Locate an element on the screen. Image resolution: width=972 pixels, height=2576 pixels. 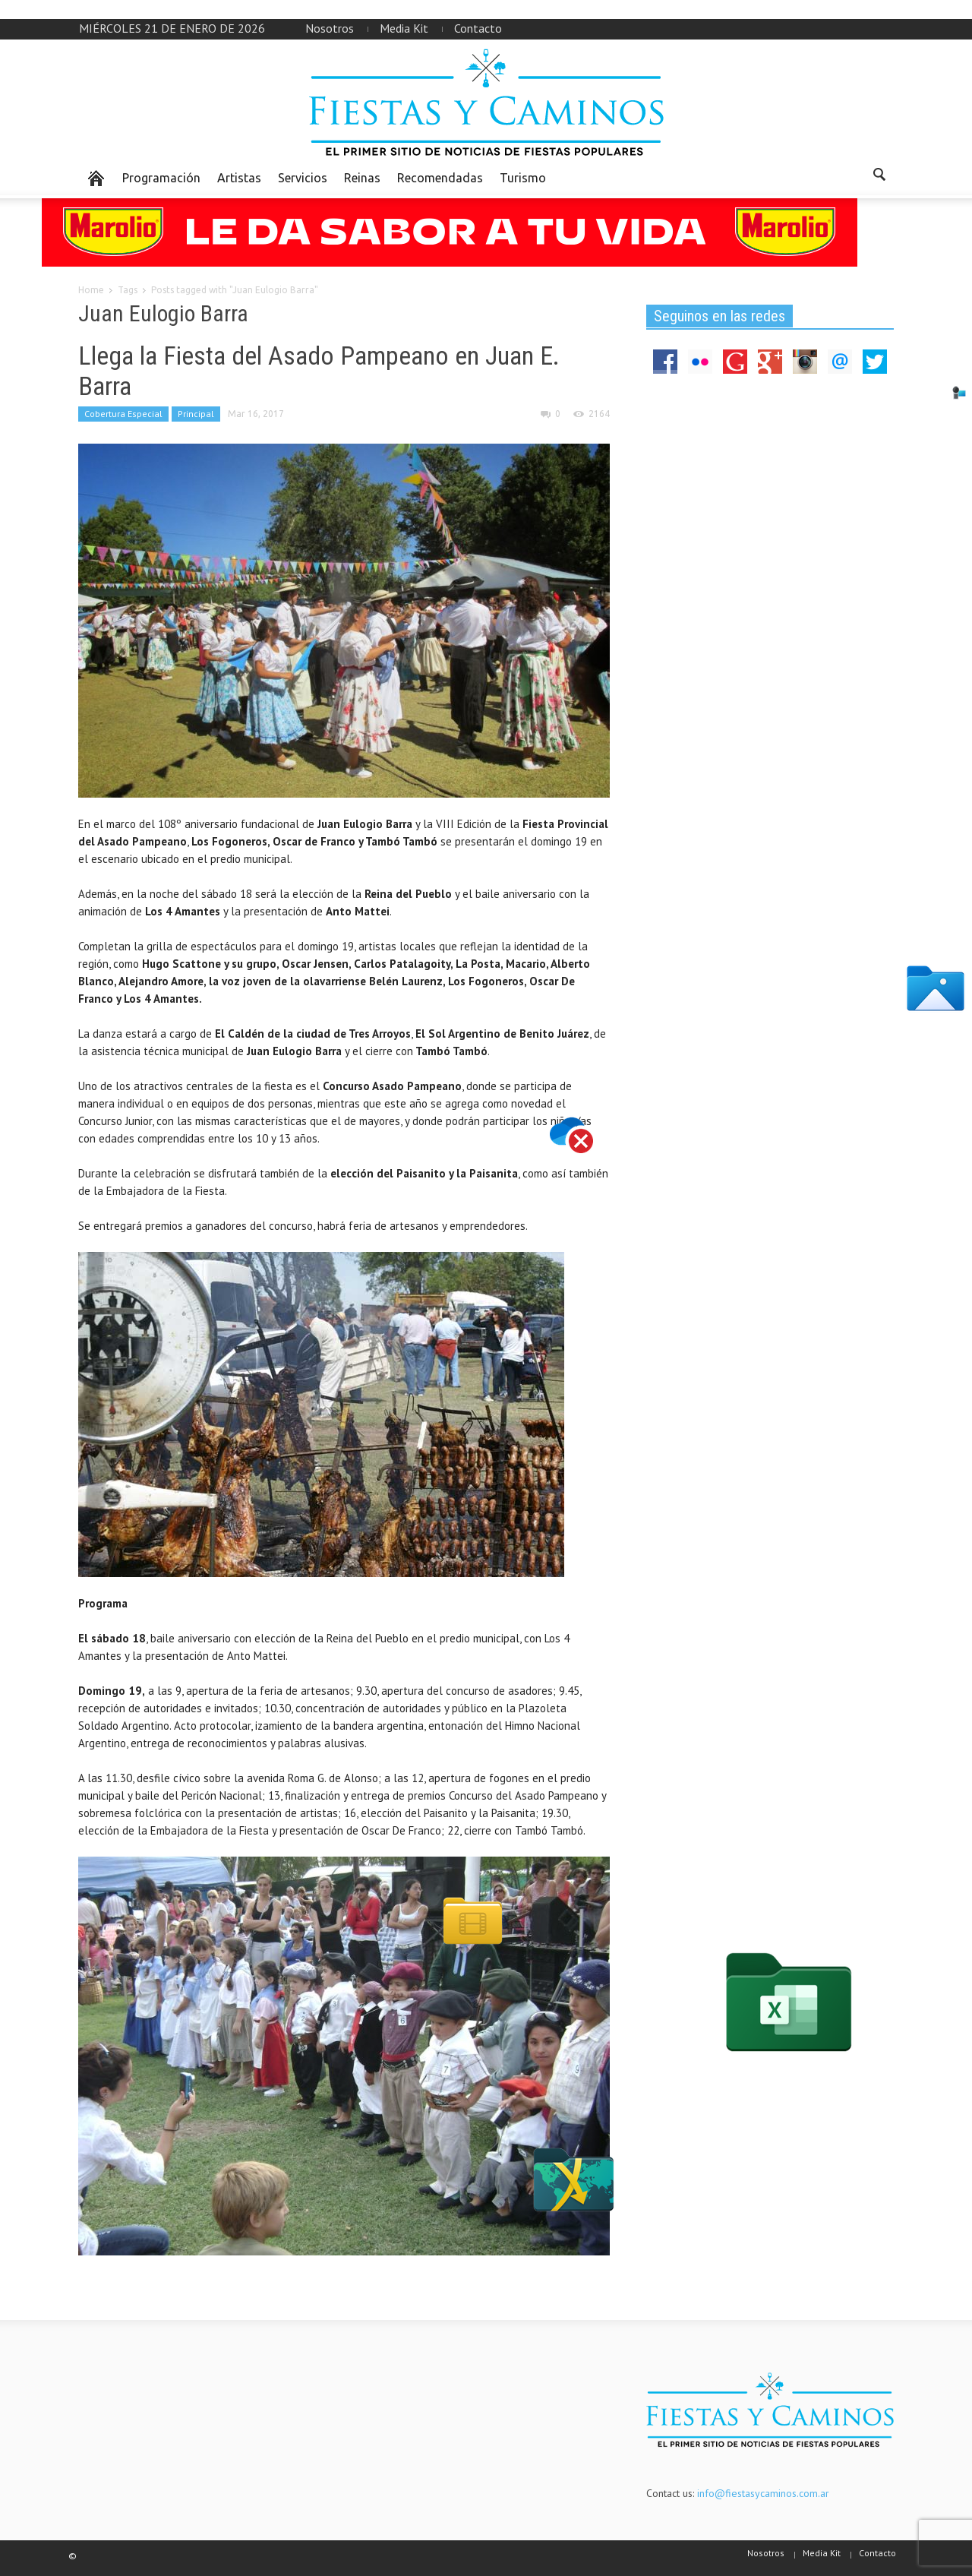
OneDrive sync error or connection failure is located at coordinates (571, 1131).